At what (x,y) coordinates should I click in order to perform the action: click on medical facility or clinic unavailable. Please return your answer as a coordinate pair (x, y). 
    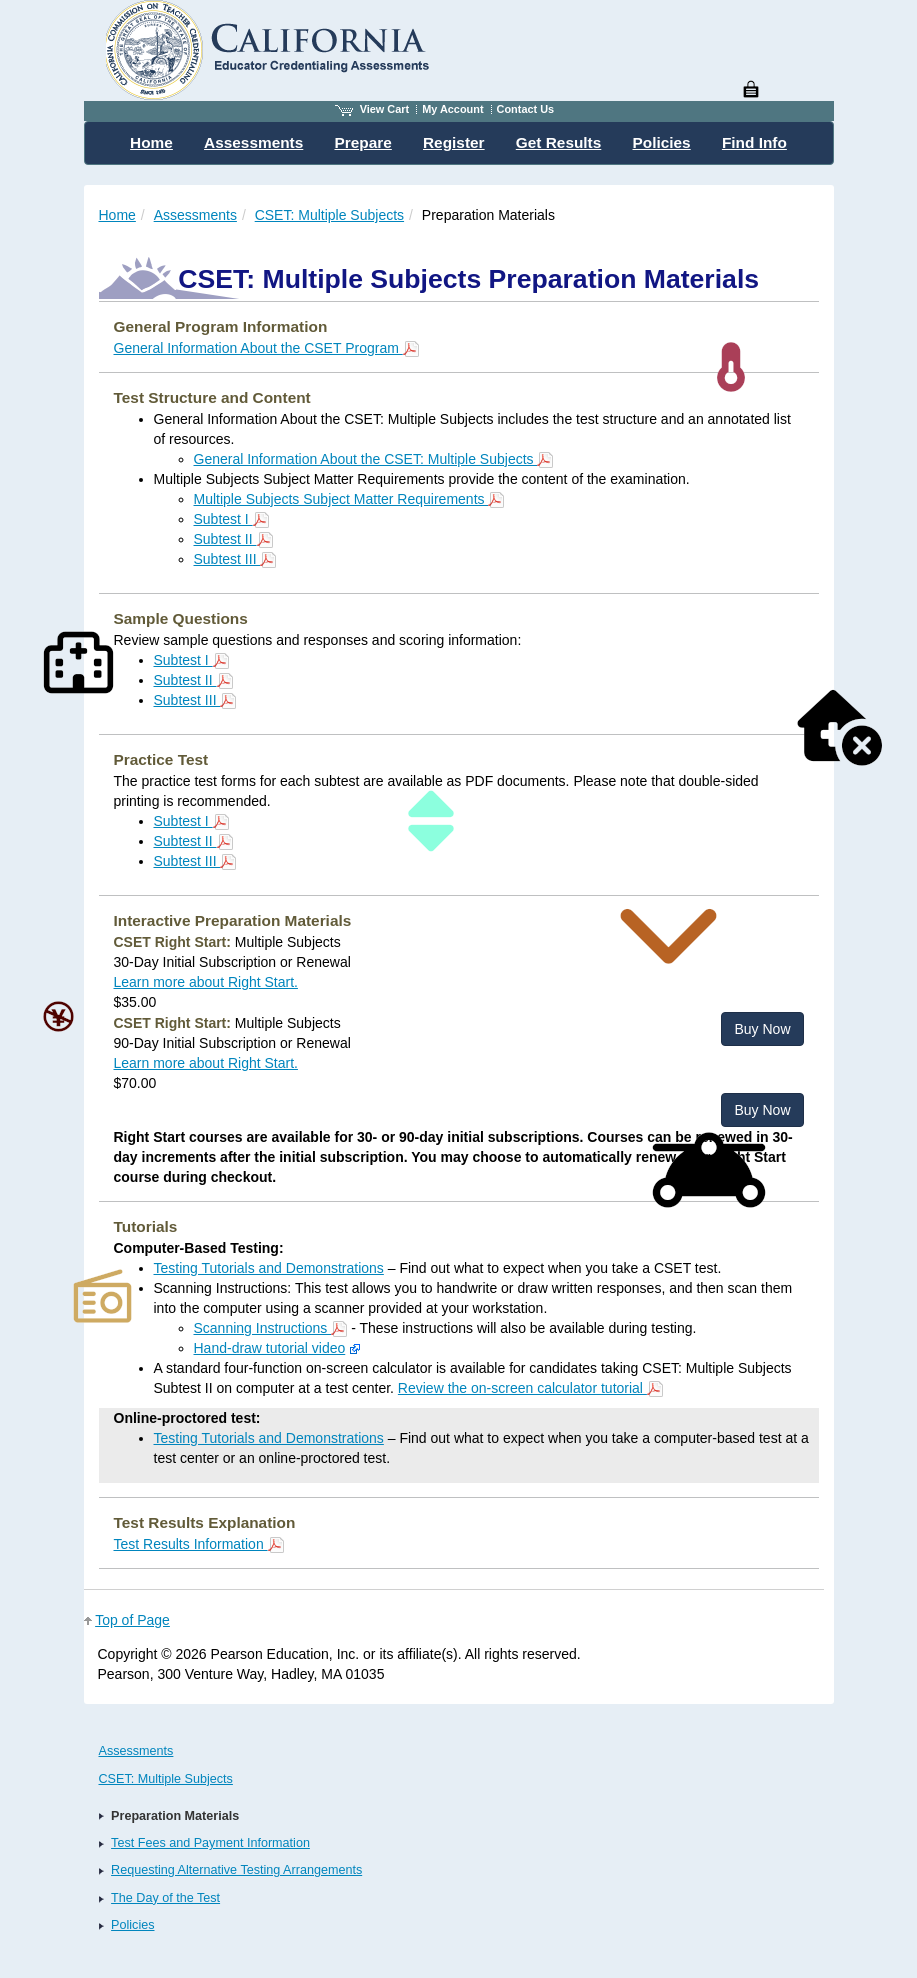
    Looking at the image, I should click on (837, 725).